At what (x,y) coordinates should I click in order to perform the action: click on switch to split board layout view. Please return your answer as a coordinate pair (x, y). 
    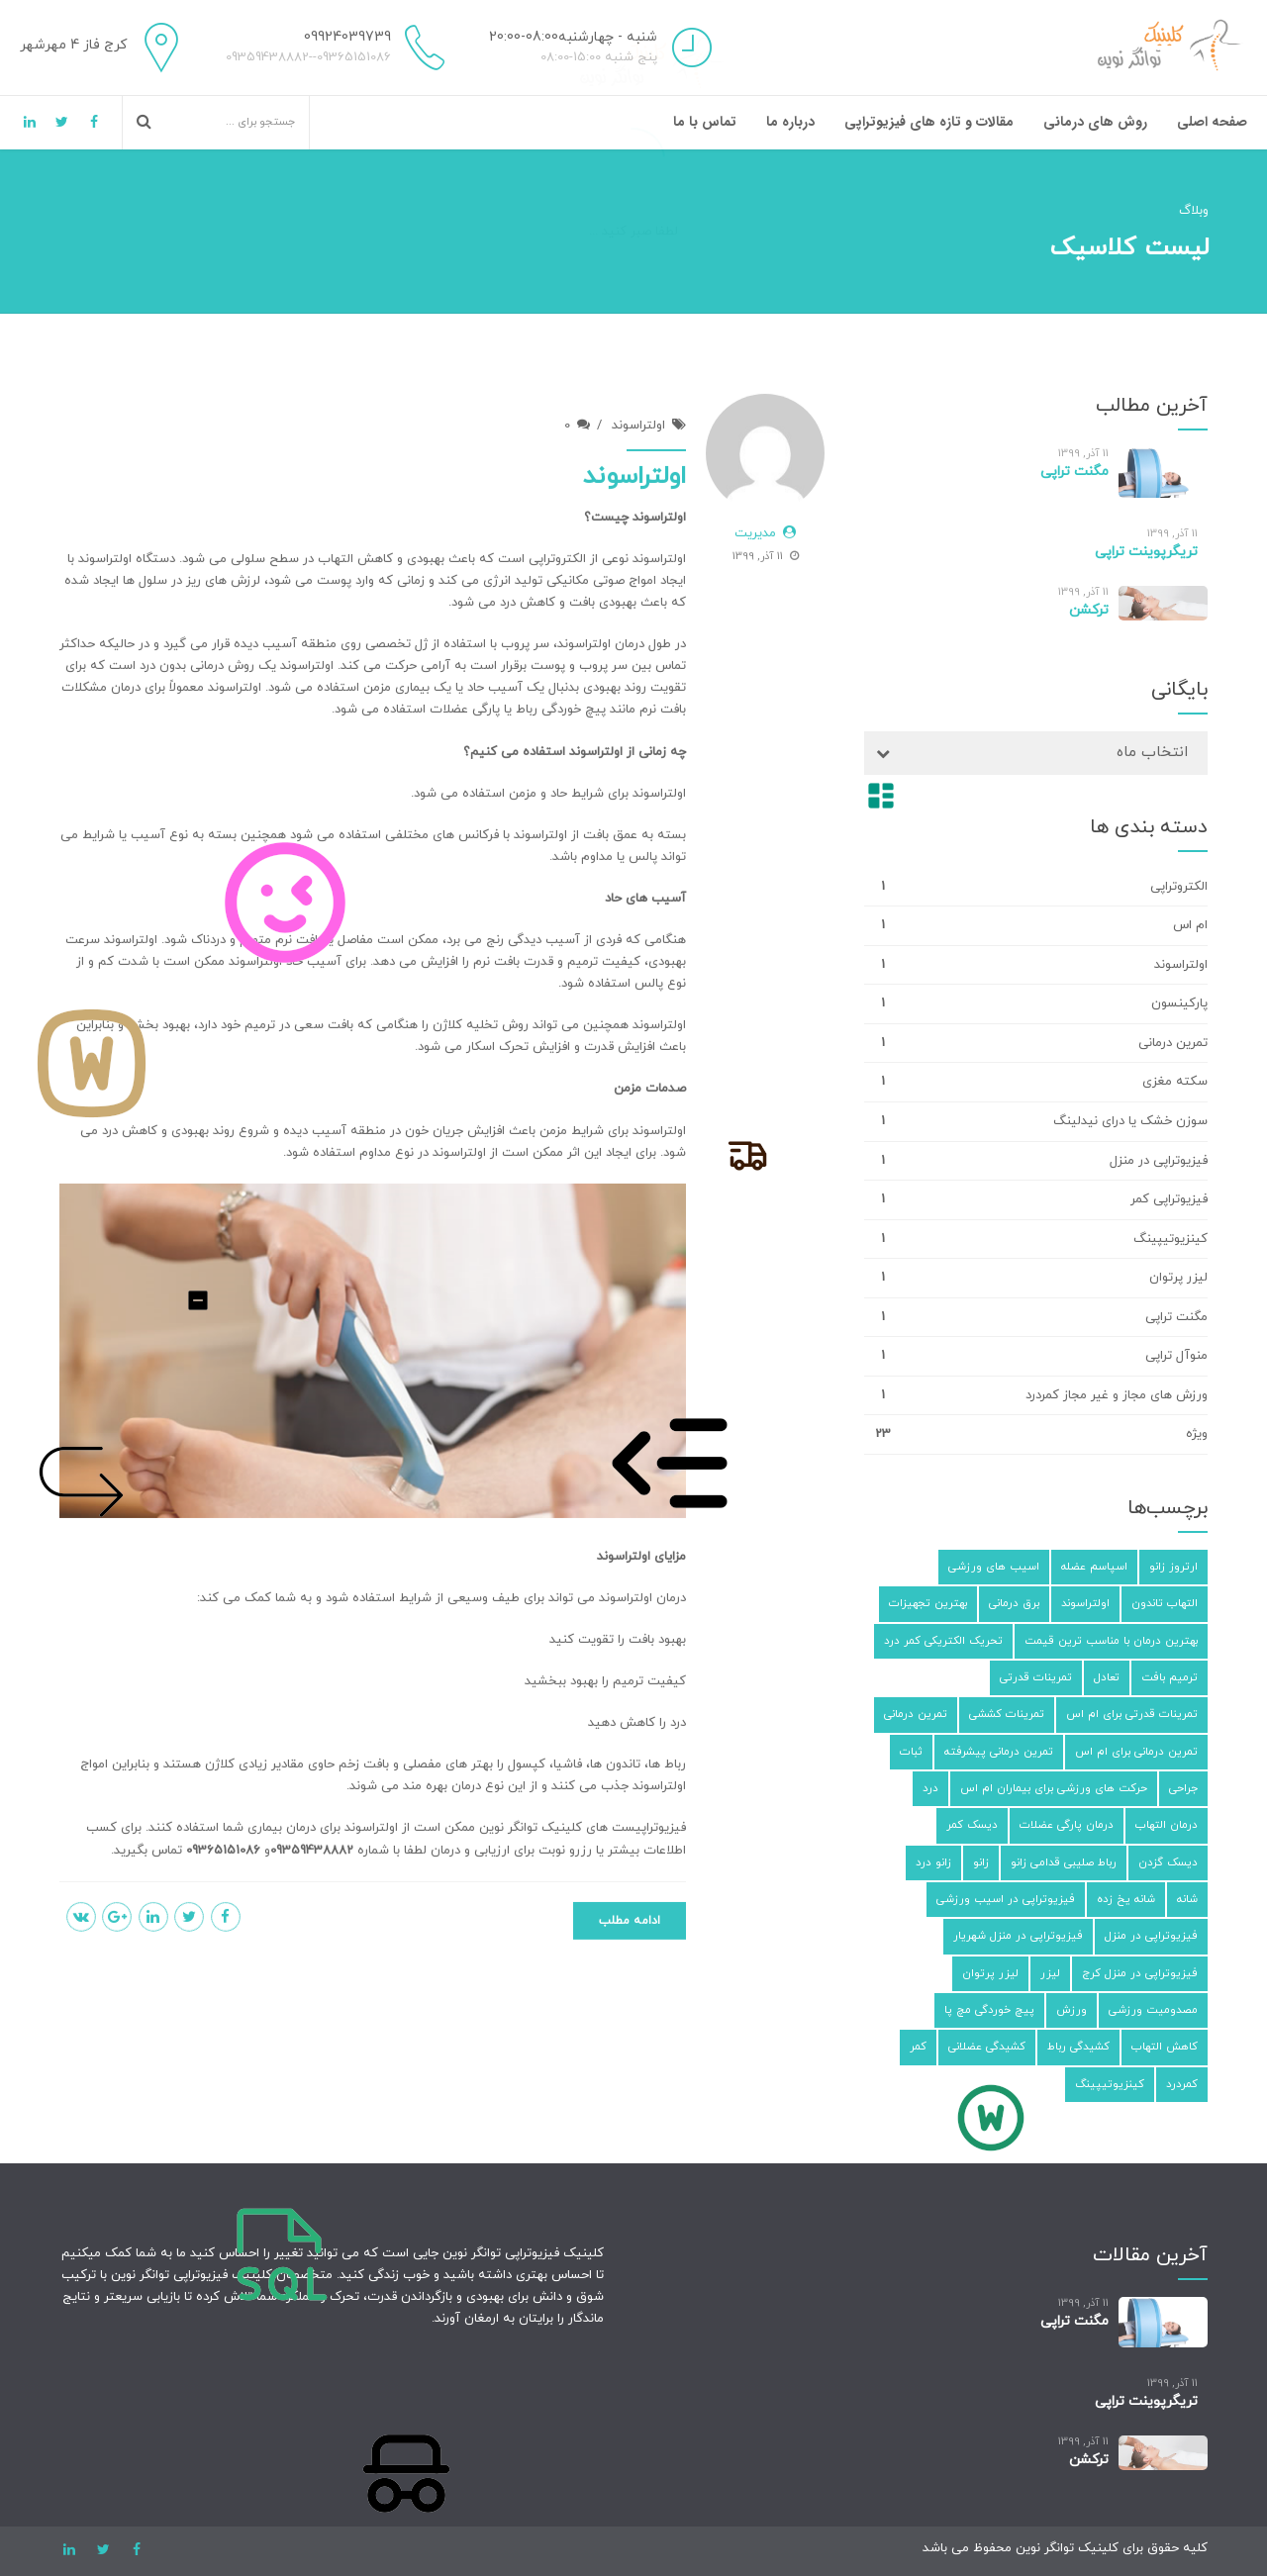
    Looking at the image, I should click on (881, 796).